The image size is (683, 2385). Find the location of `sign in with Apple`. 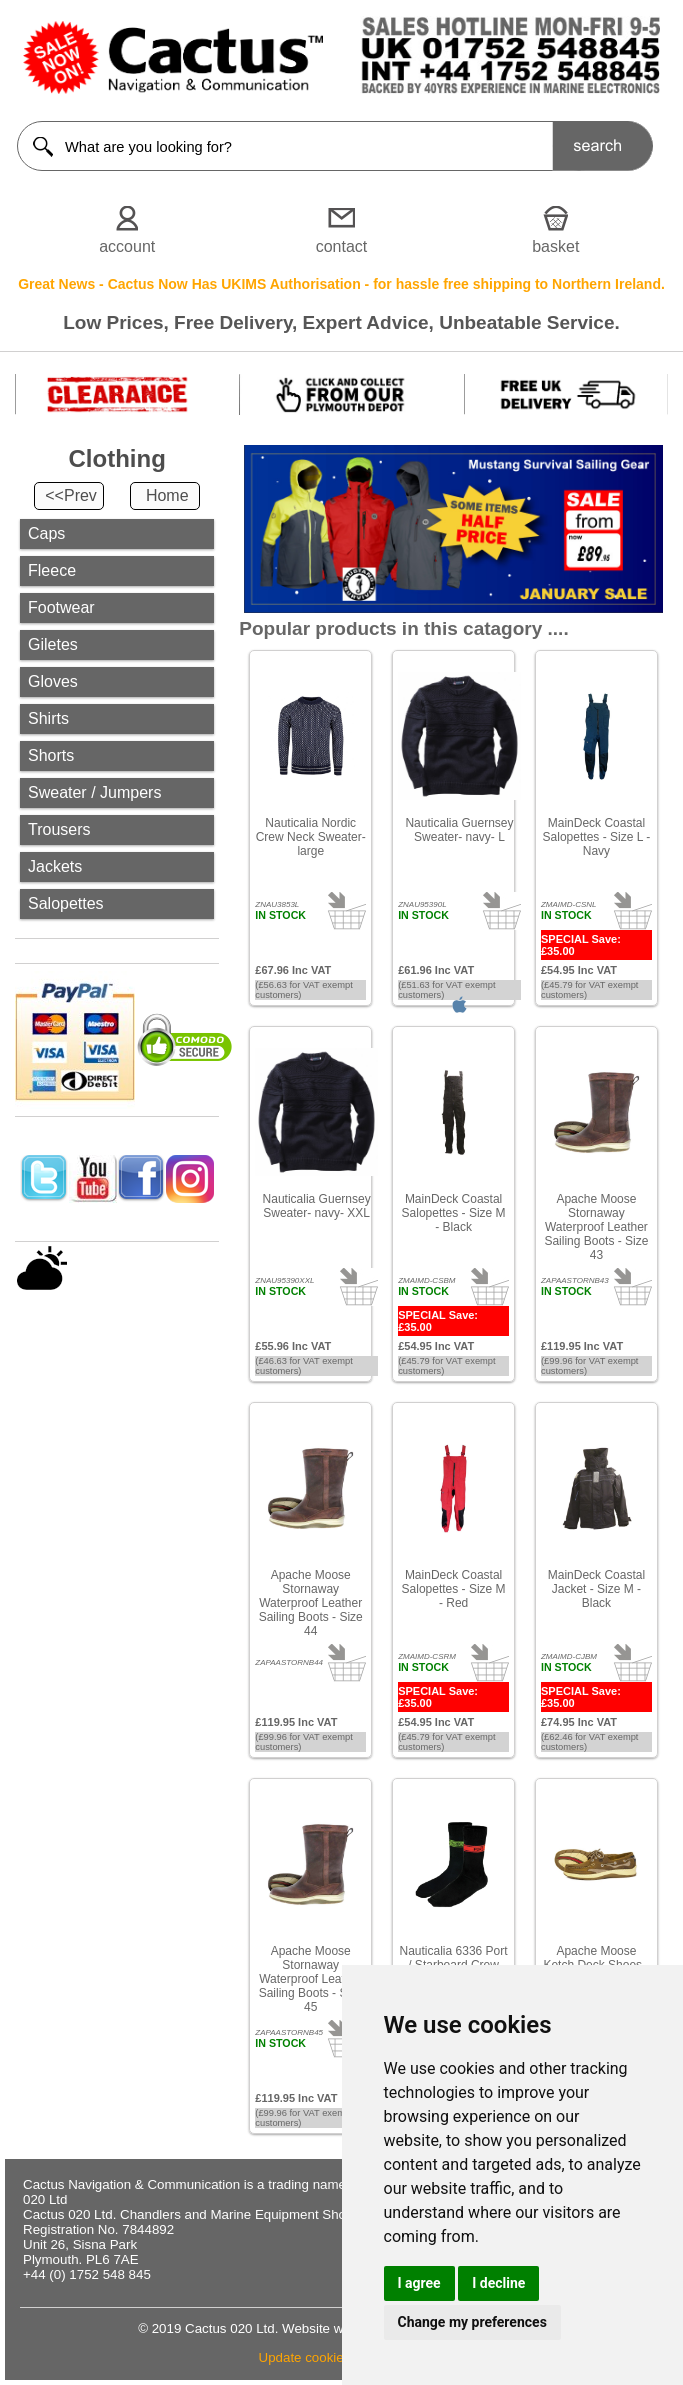

sign in with Apple is located at coordinates (459, 1004).